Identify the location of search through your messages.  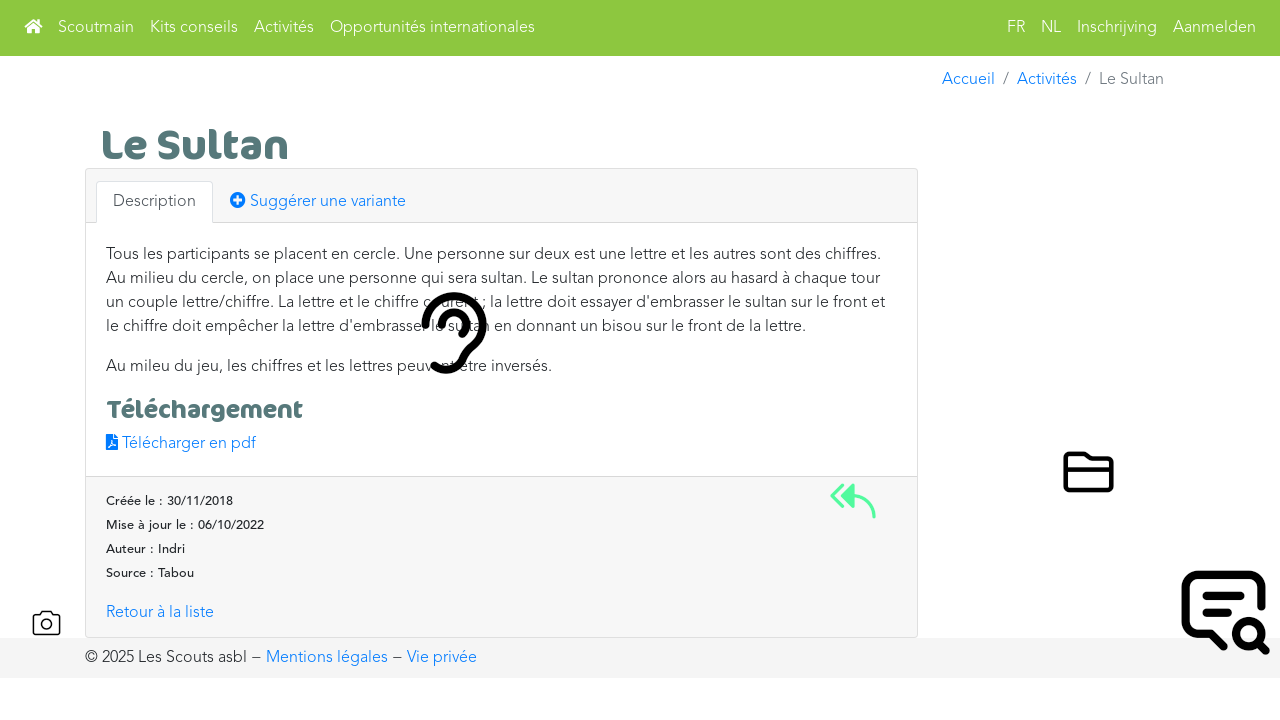
(1223, 608).